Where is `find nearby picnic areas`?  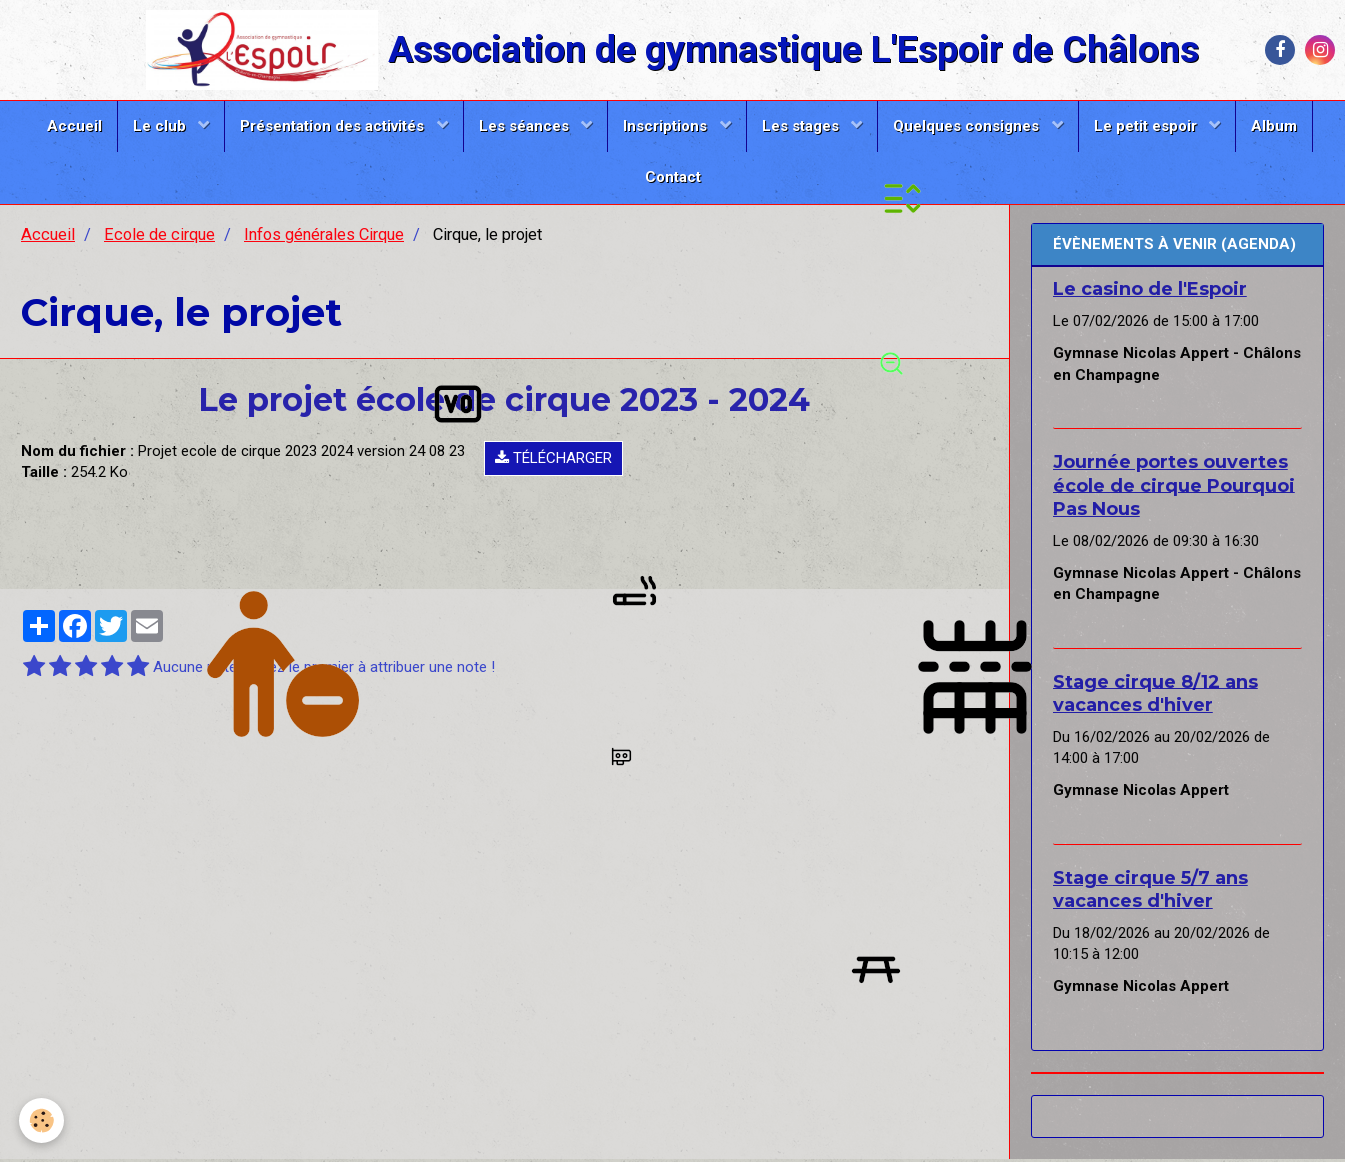 find nearby picnic areas is located at coordinates (876, 971).